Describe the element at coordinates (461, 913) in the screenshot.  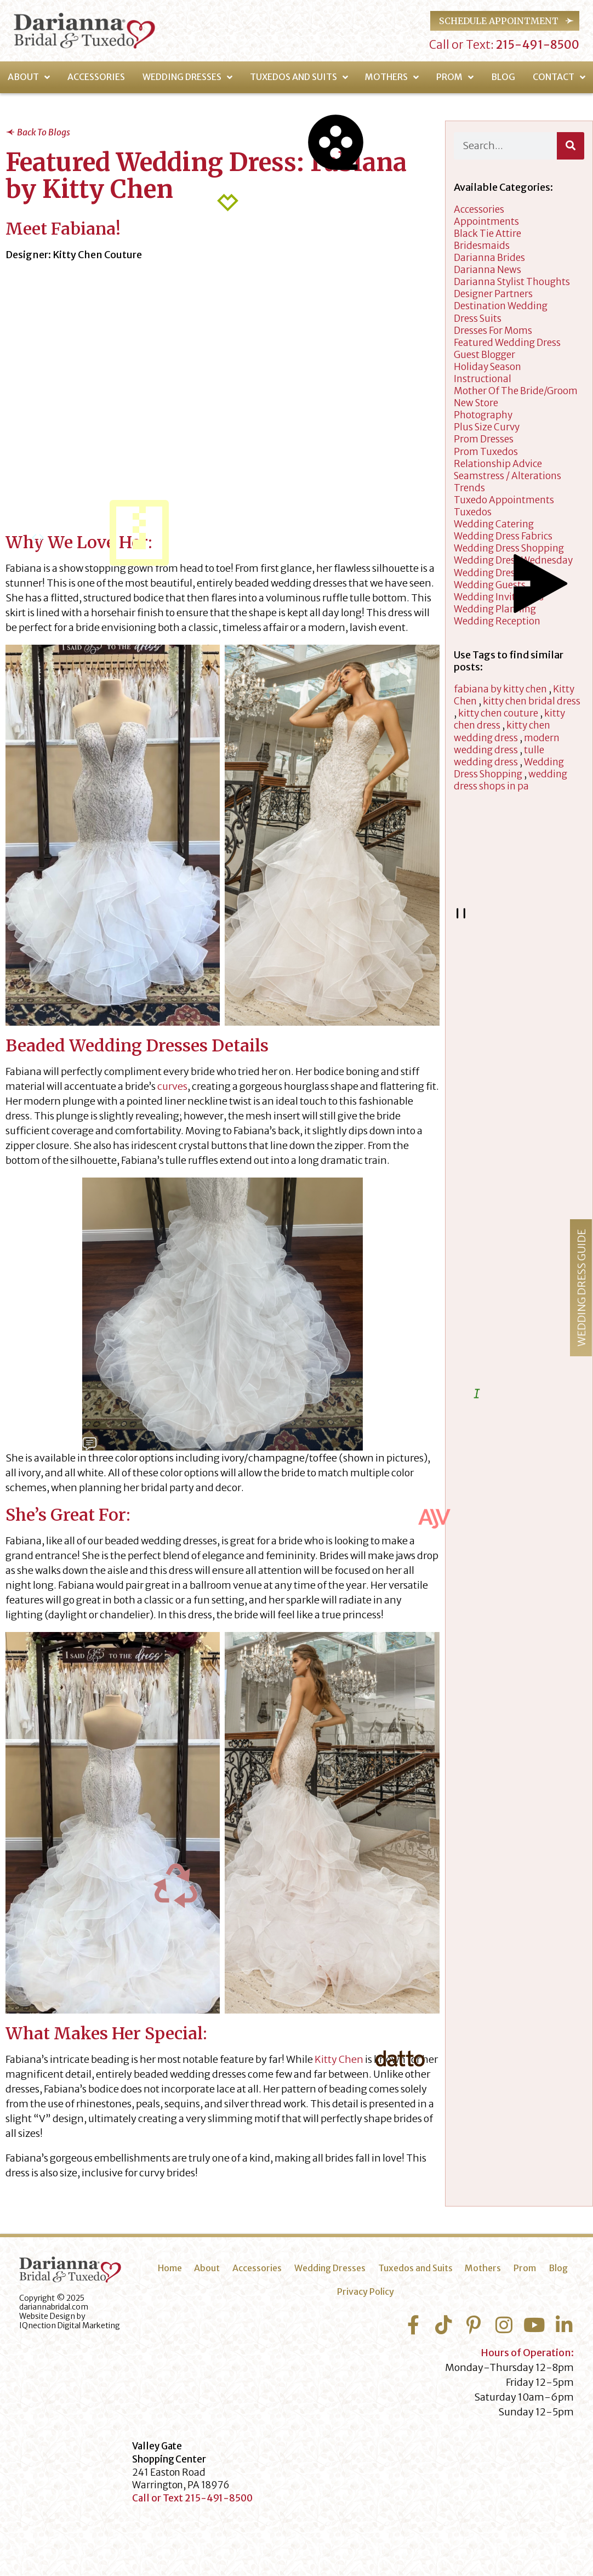
I see `pause media playback` at that location.